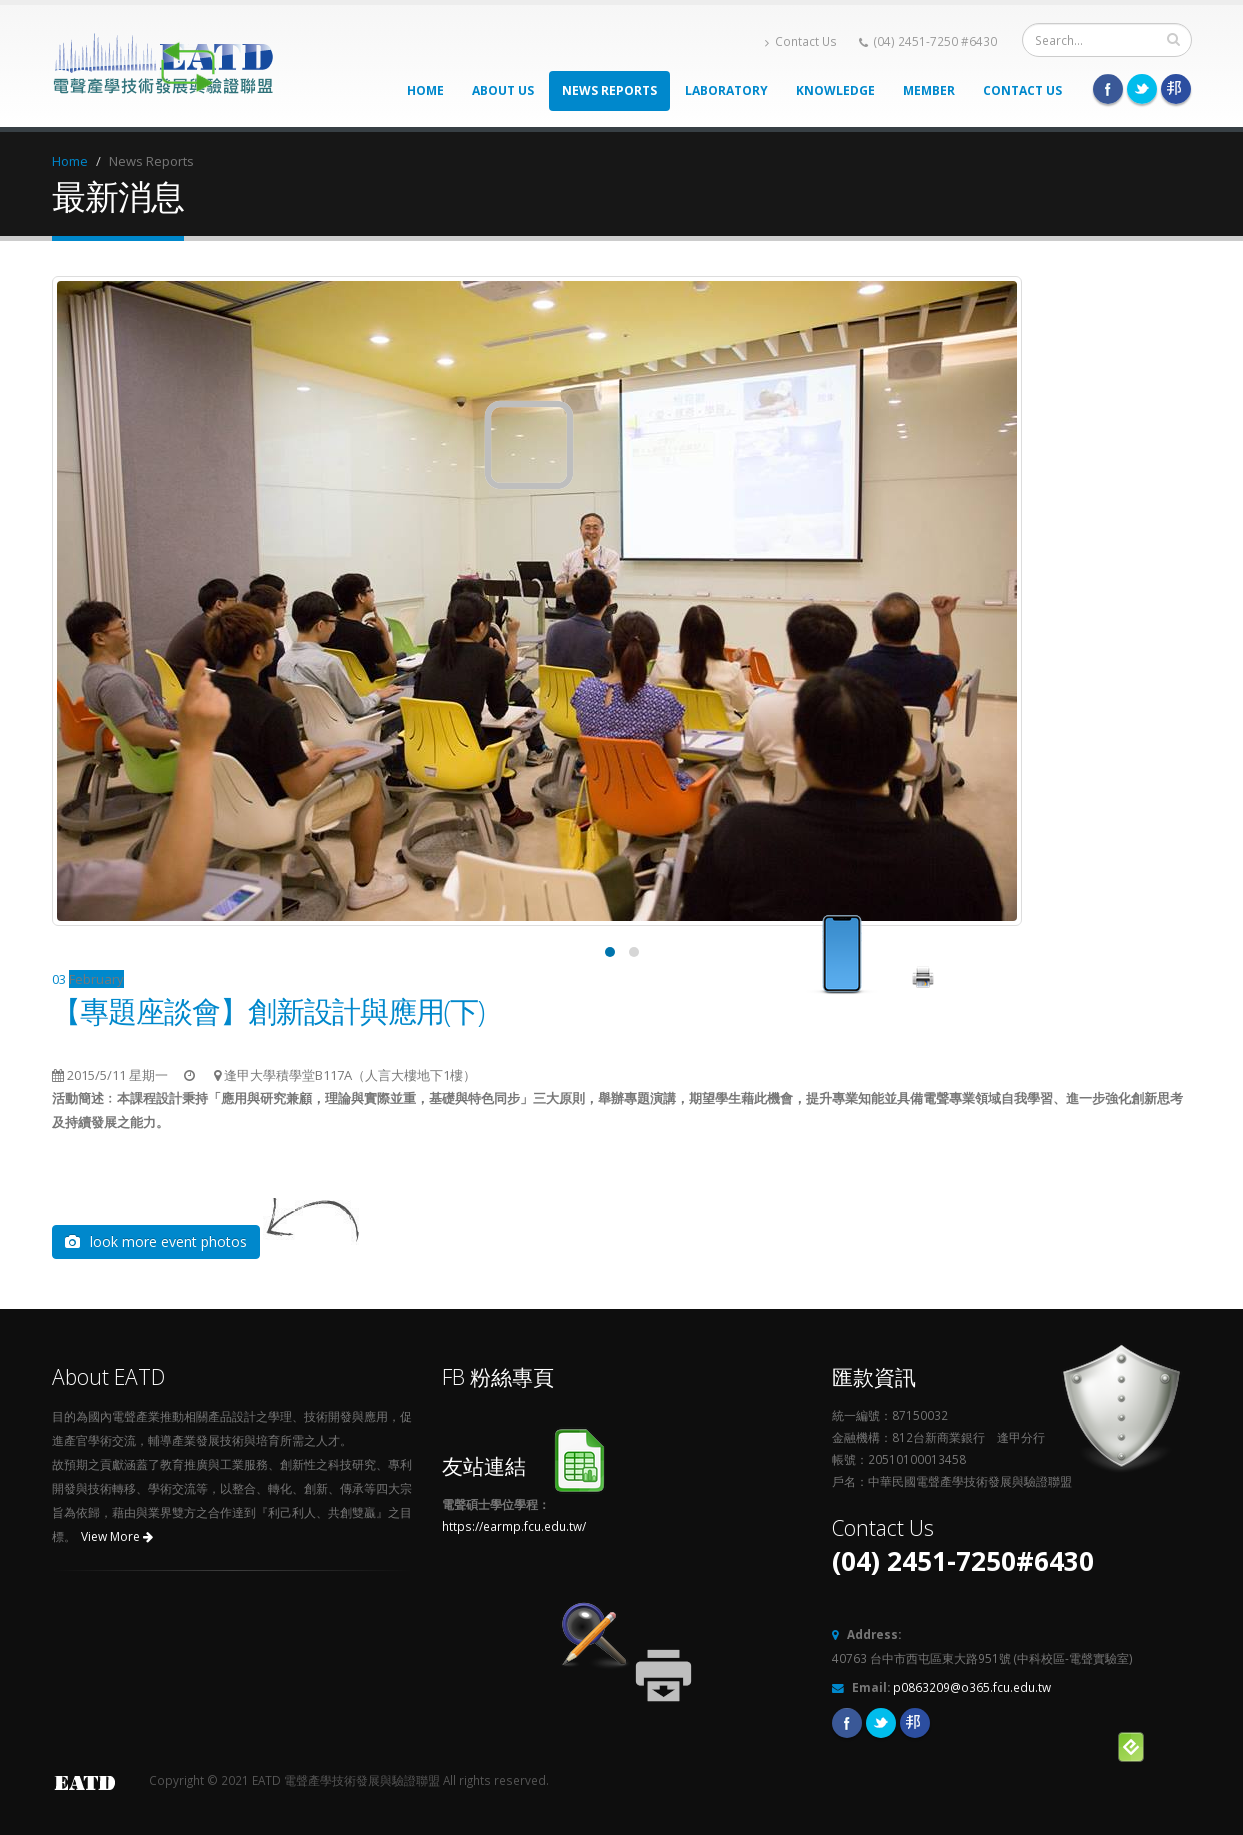 The image size is (1243, 1835). What do you see at coordinates (842, 955) in the screenshot?
I see `iPhone XR device icon for system identification` at bounding box center [842, 955].